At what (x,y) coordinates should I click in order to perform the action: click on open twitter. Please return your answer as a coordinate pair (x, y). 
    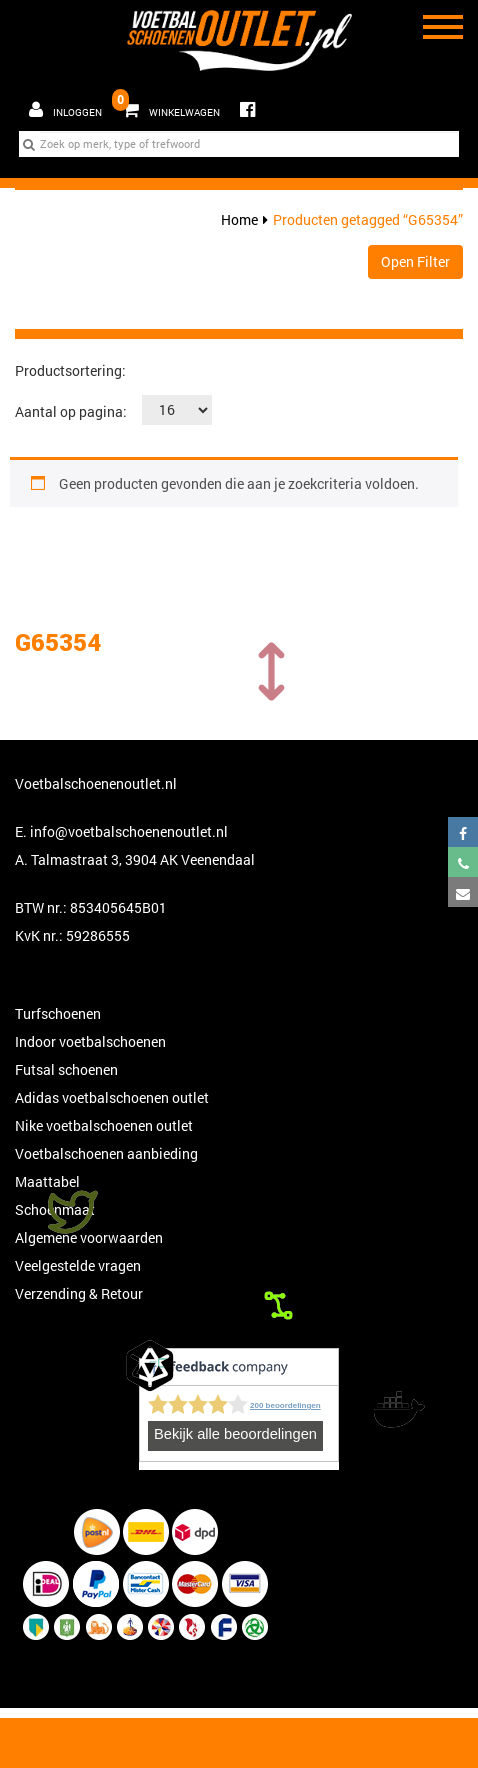
    Looking at the image, I should click on (73, 1211).